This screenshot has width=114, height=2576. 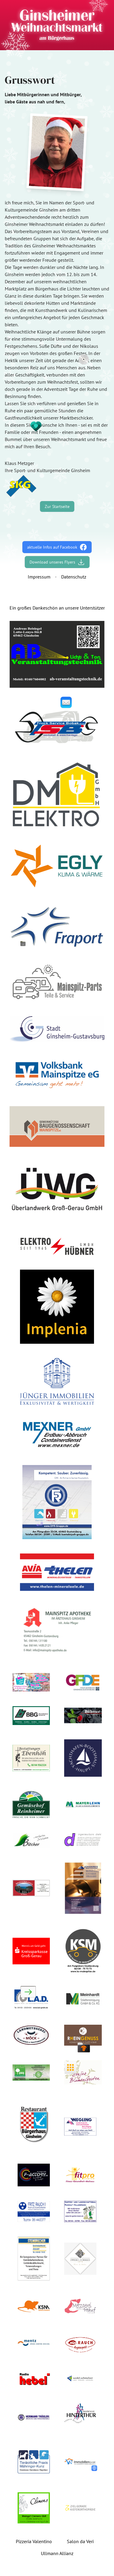 What do you see at coordinates (36, 426) in the screenshot?
I see `open the microsoft family safety app` at bounding box center [36, 426].